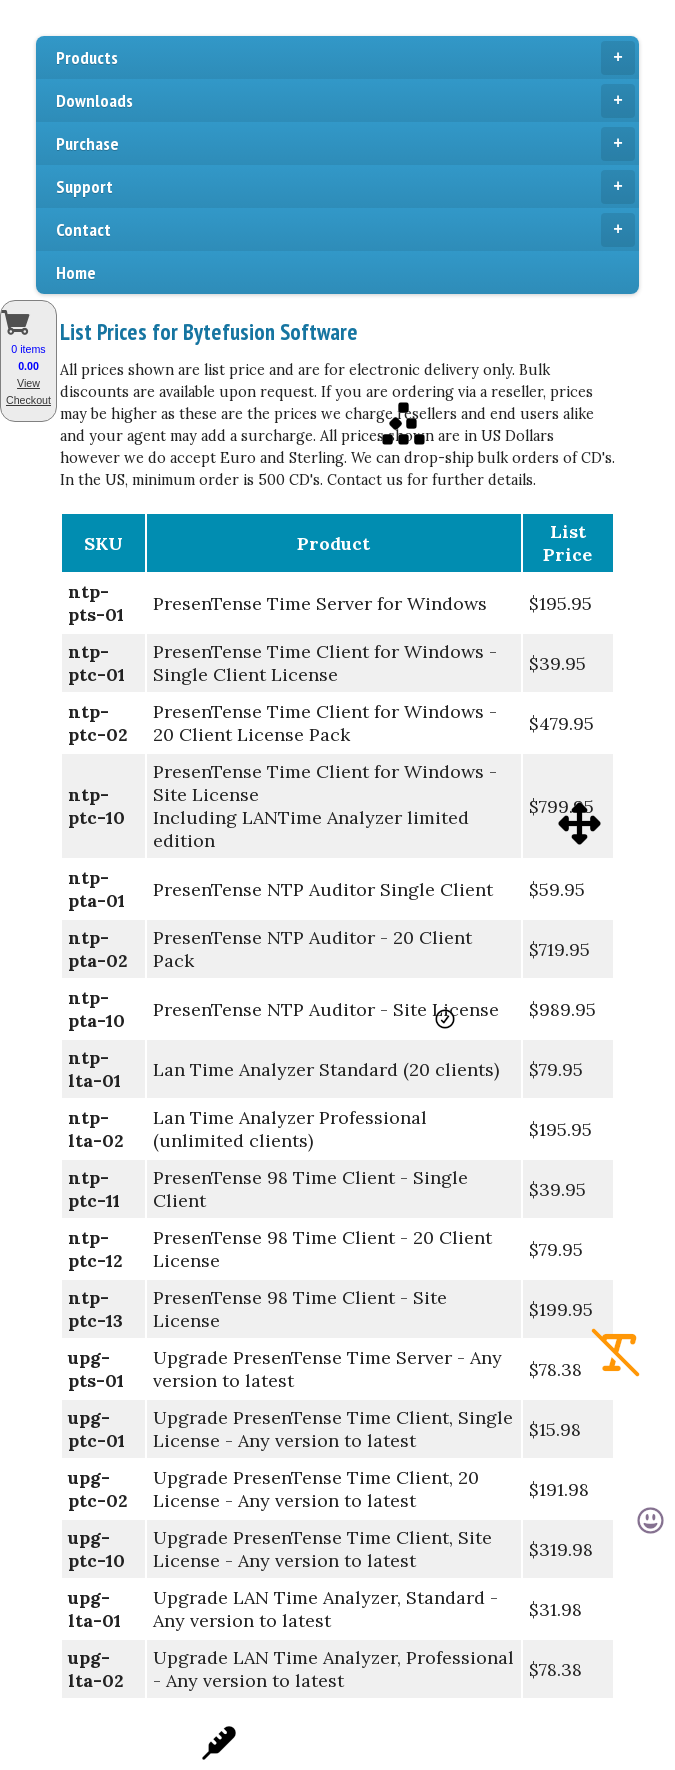 This screenshot has height=1770, width=675. What do you see at coordinates (219, 1743) in the screenshot?
I see `view current temperature` at bounding box center [219, 1743].